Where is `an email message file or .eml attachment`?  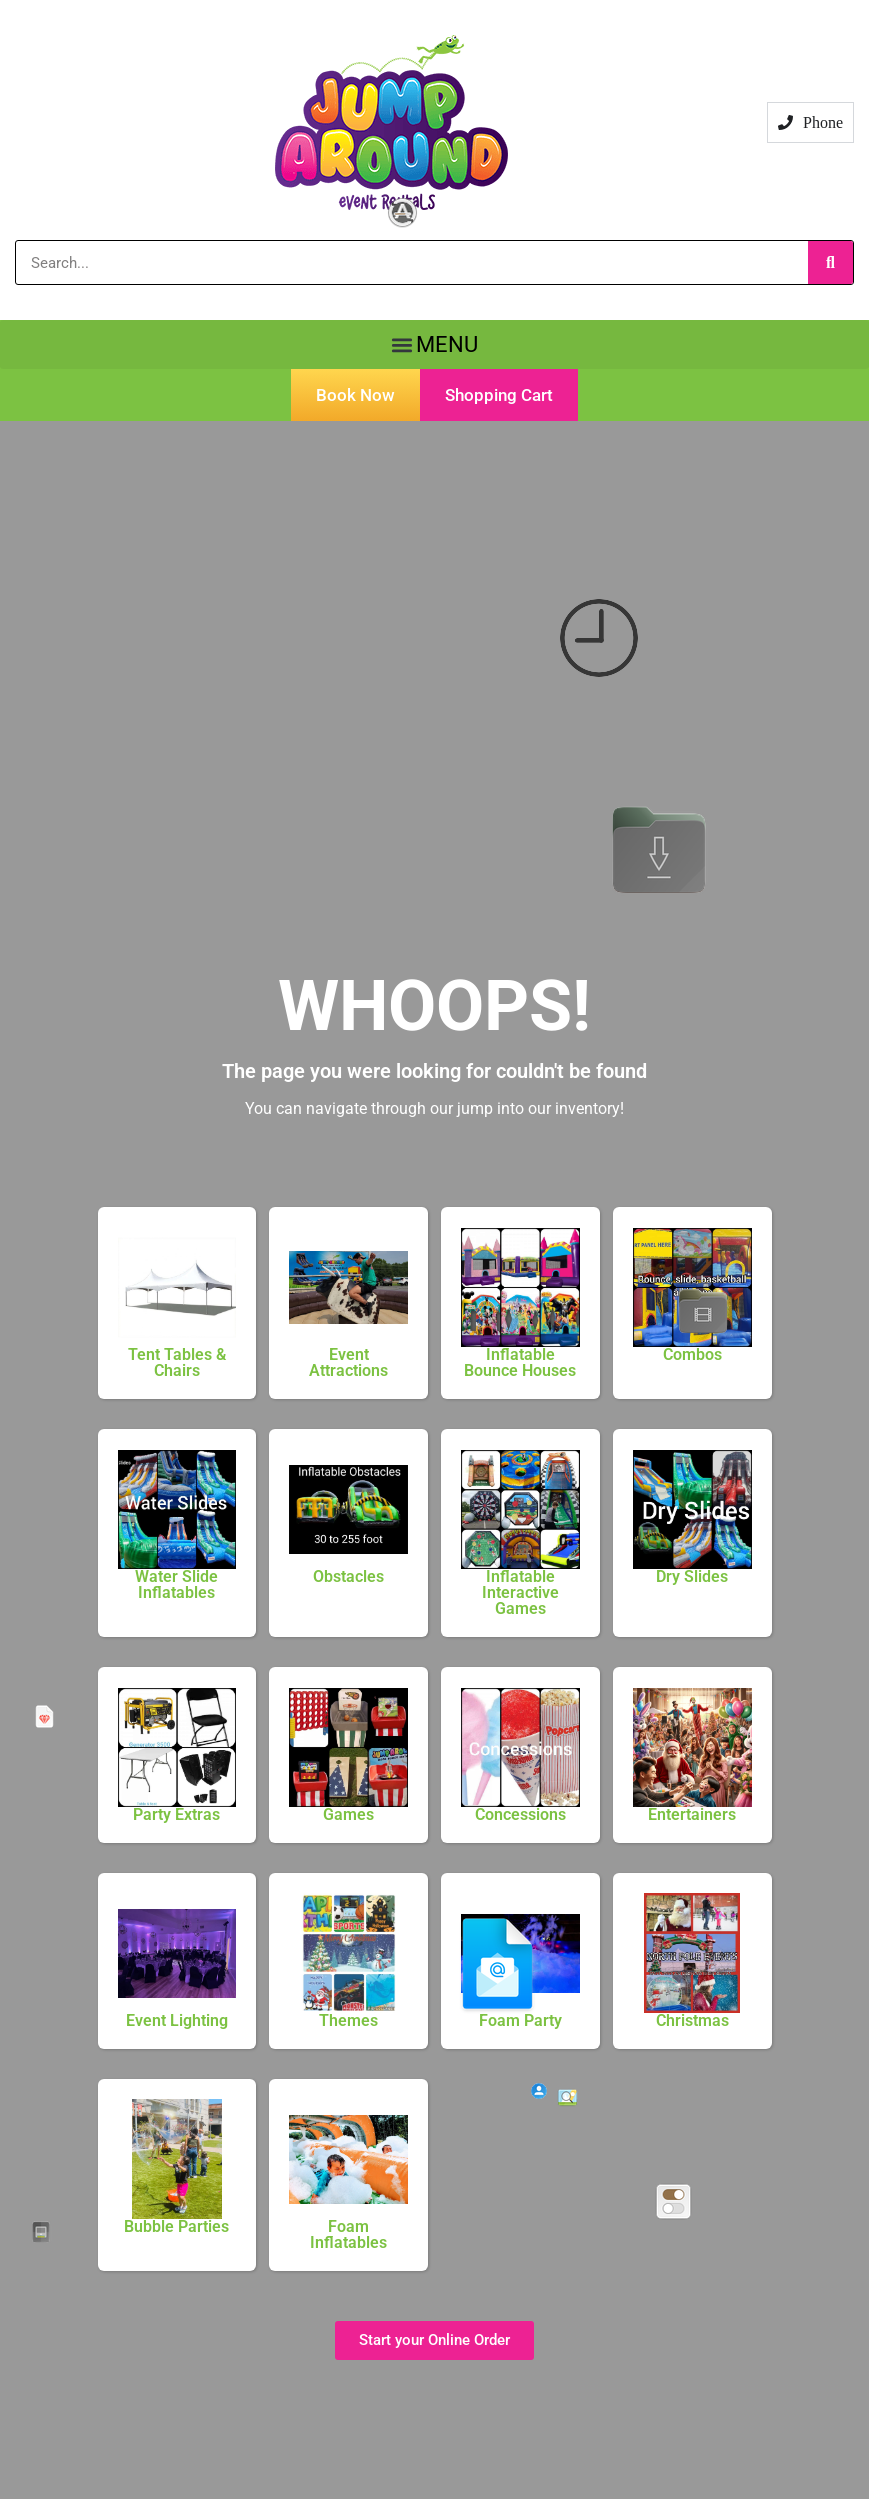
an email message file or .eml attachment is located at coordinates (497, 1965).